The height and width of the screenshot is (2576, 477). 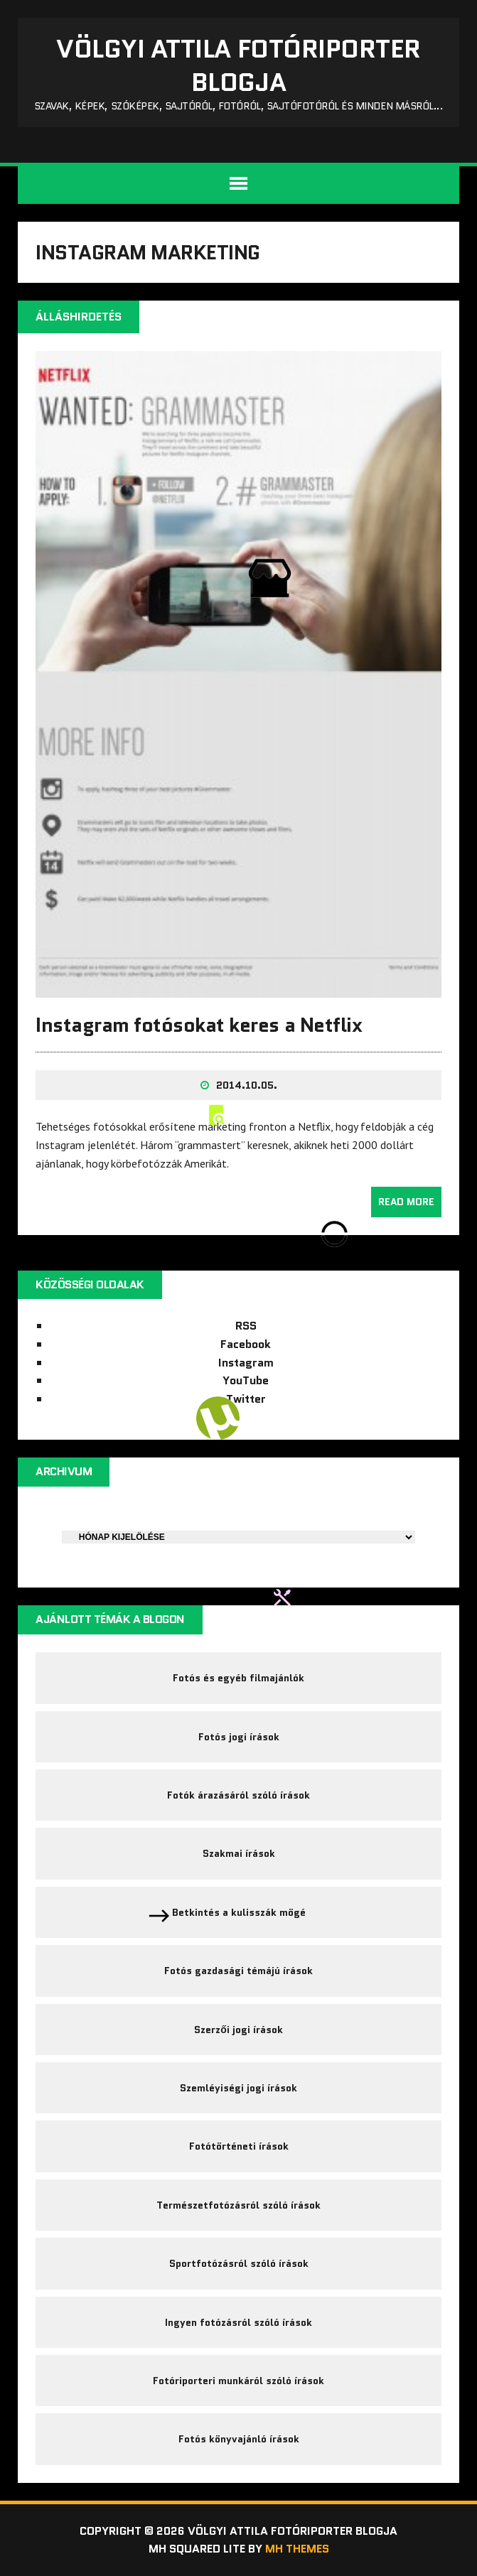 I want to click on find my phone feature, so click(x=216, y=1115).